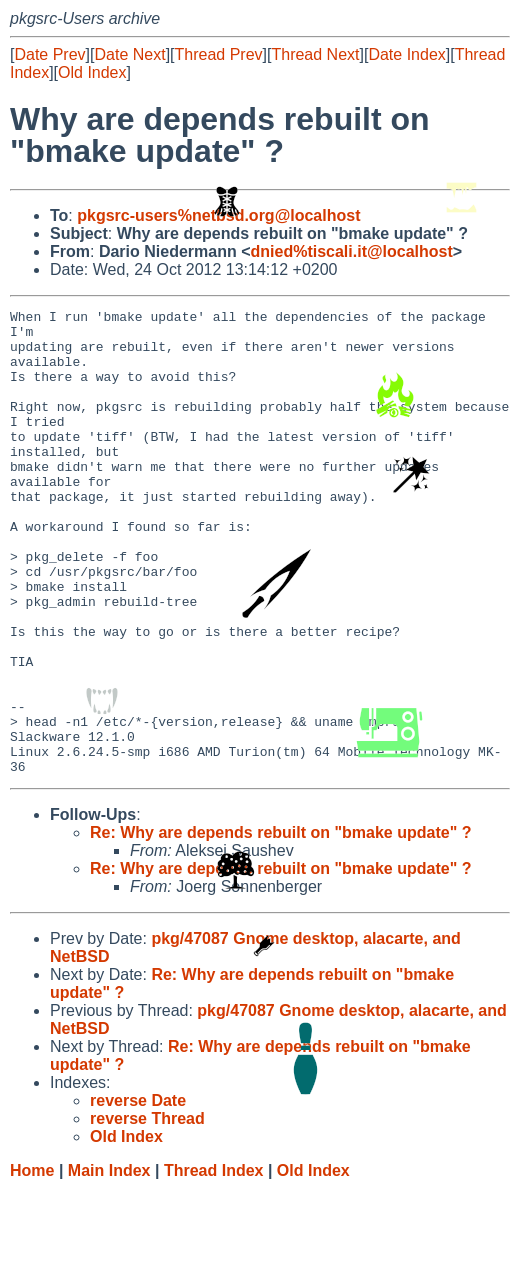  What do you see at coordinates (227, 201) in the screenshot?
I see `select corset clothing item in game inventory` at bounding box center [227, 201].